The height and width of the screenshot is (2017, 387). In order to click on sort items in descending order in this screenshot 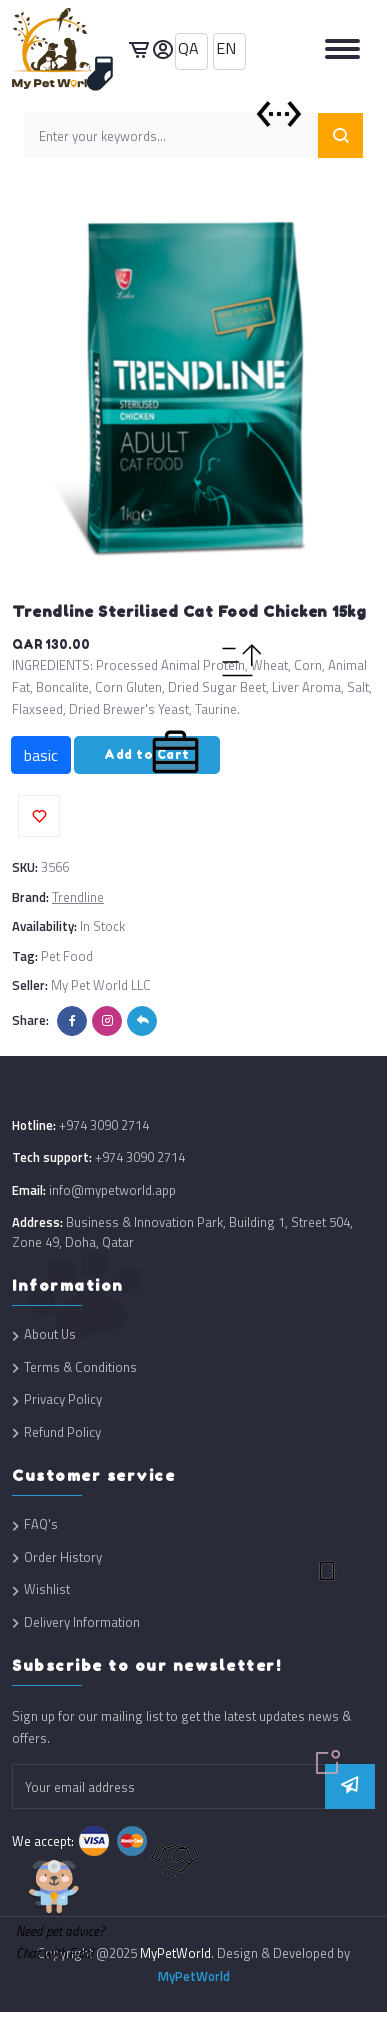, I will do `click(240, 662)`.